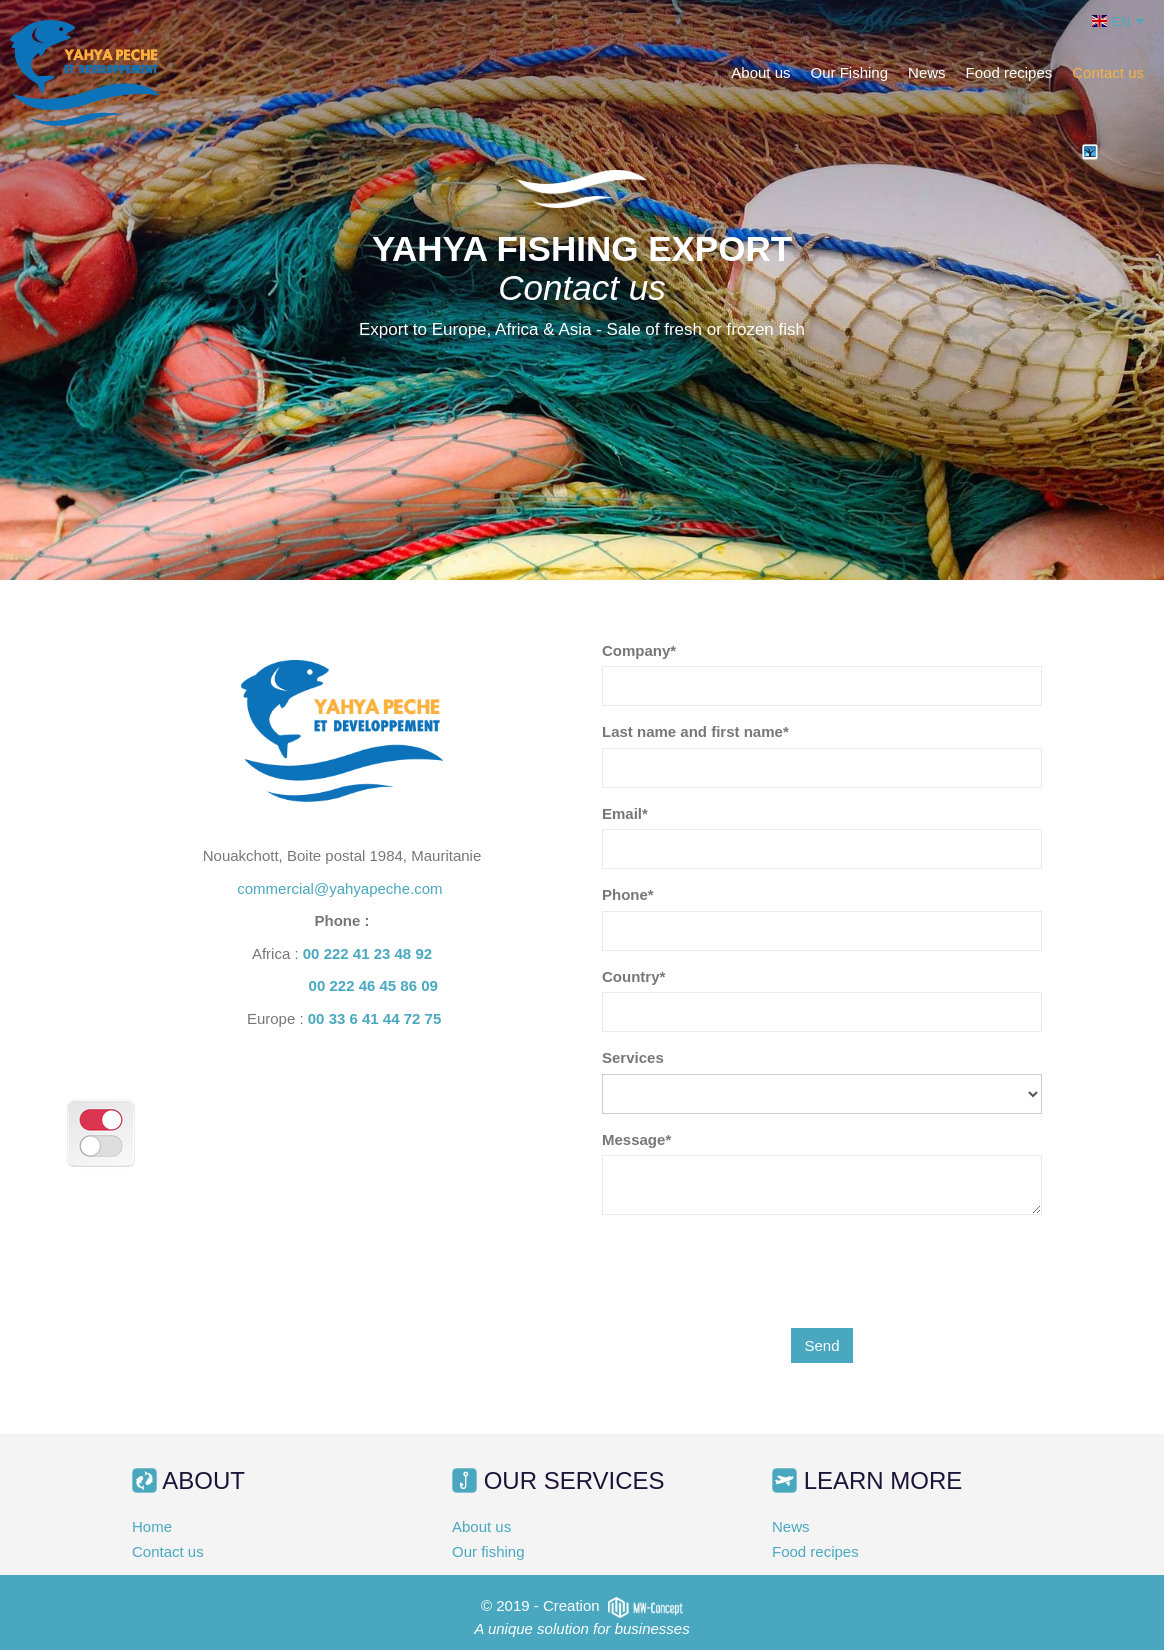 This screenshot has height=1650, width=1164. I want to click on open shotwell photo manager, so click(1090, 152).